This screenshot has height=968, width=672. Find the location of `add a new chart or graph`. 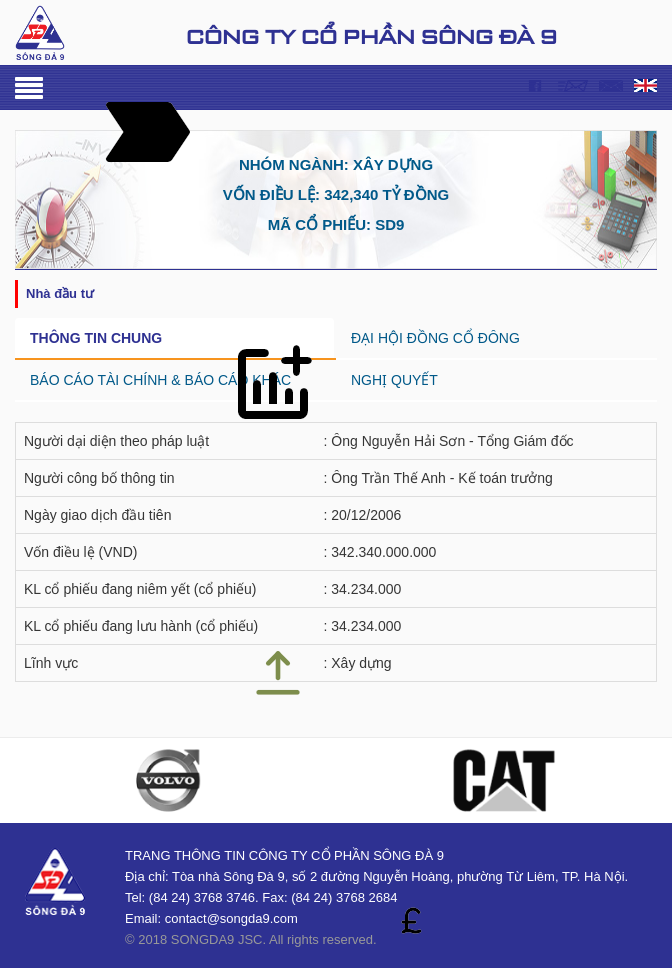

add a new chart or graph is located at coordinates (273, 384).